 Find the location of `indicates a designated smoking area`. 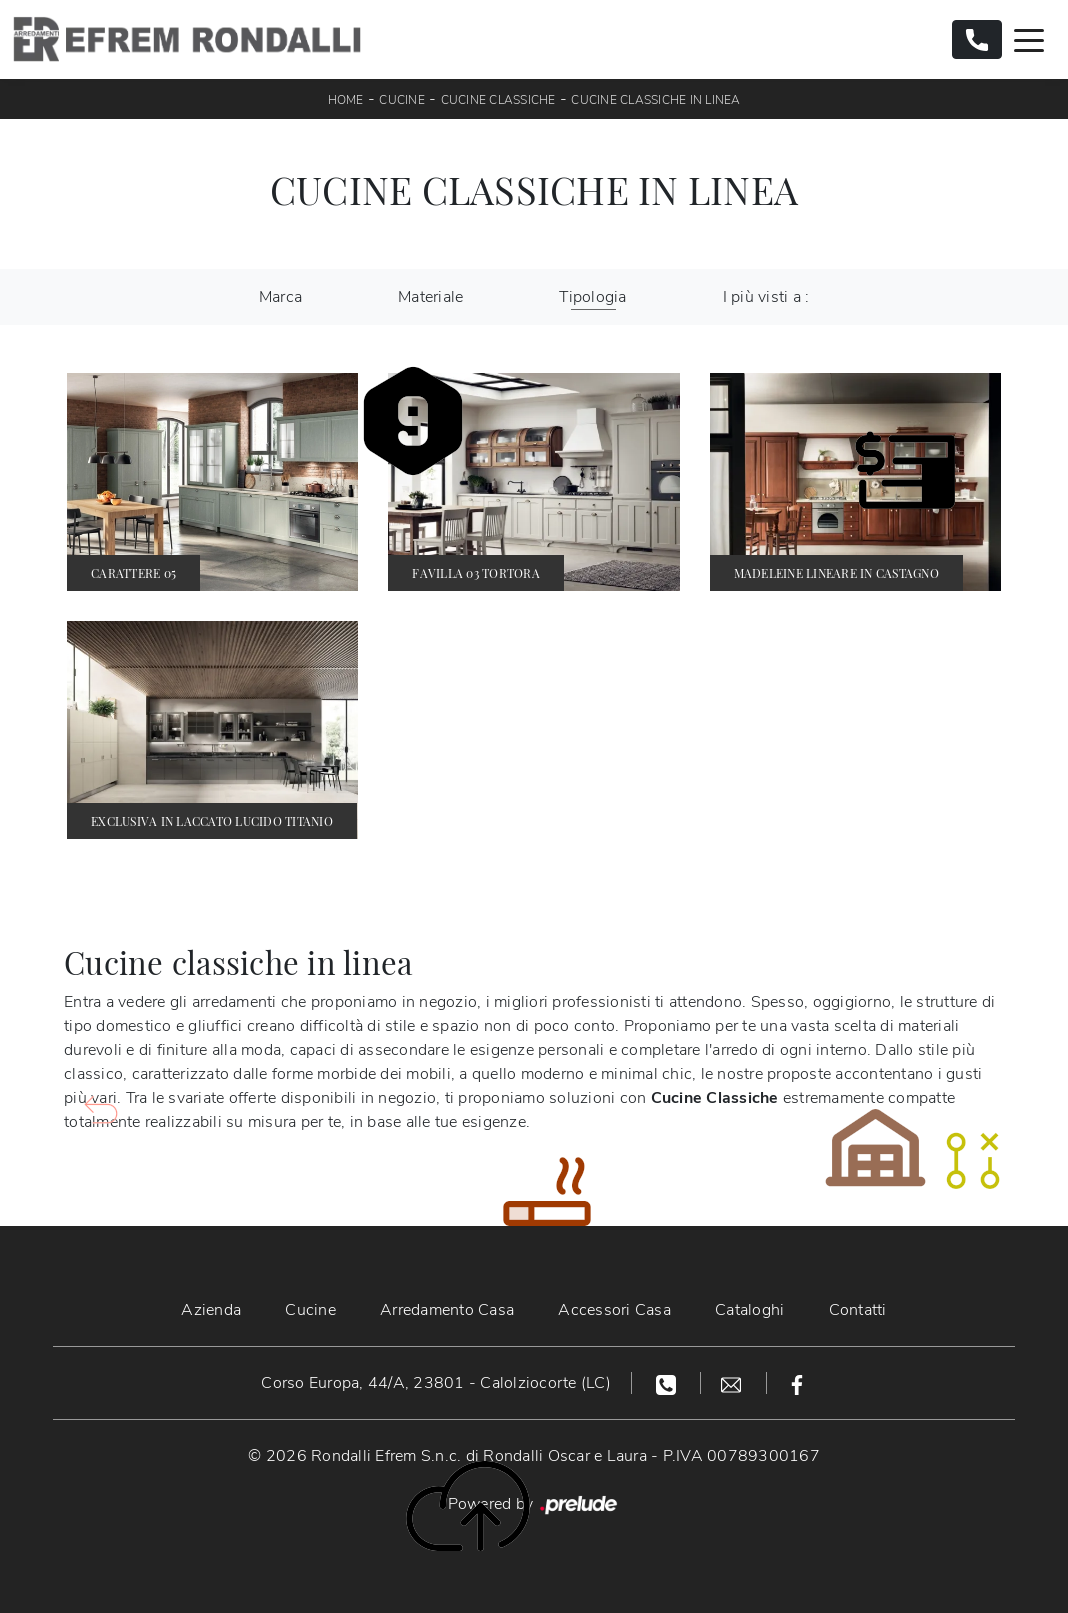

indicates a designated smoking area is located at coordinates (547, 1201).